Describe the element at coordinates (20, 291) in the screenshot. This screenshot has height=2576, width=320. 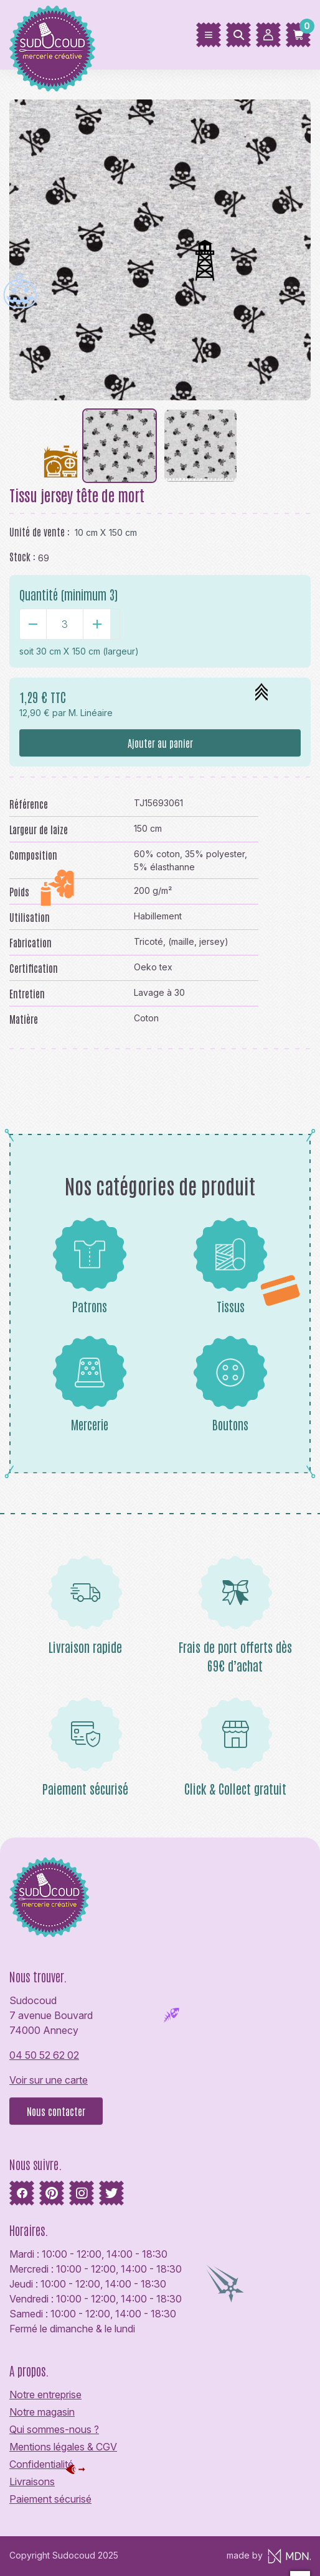
I see `access halloween-themed content or events` at that location.